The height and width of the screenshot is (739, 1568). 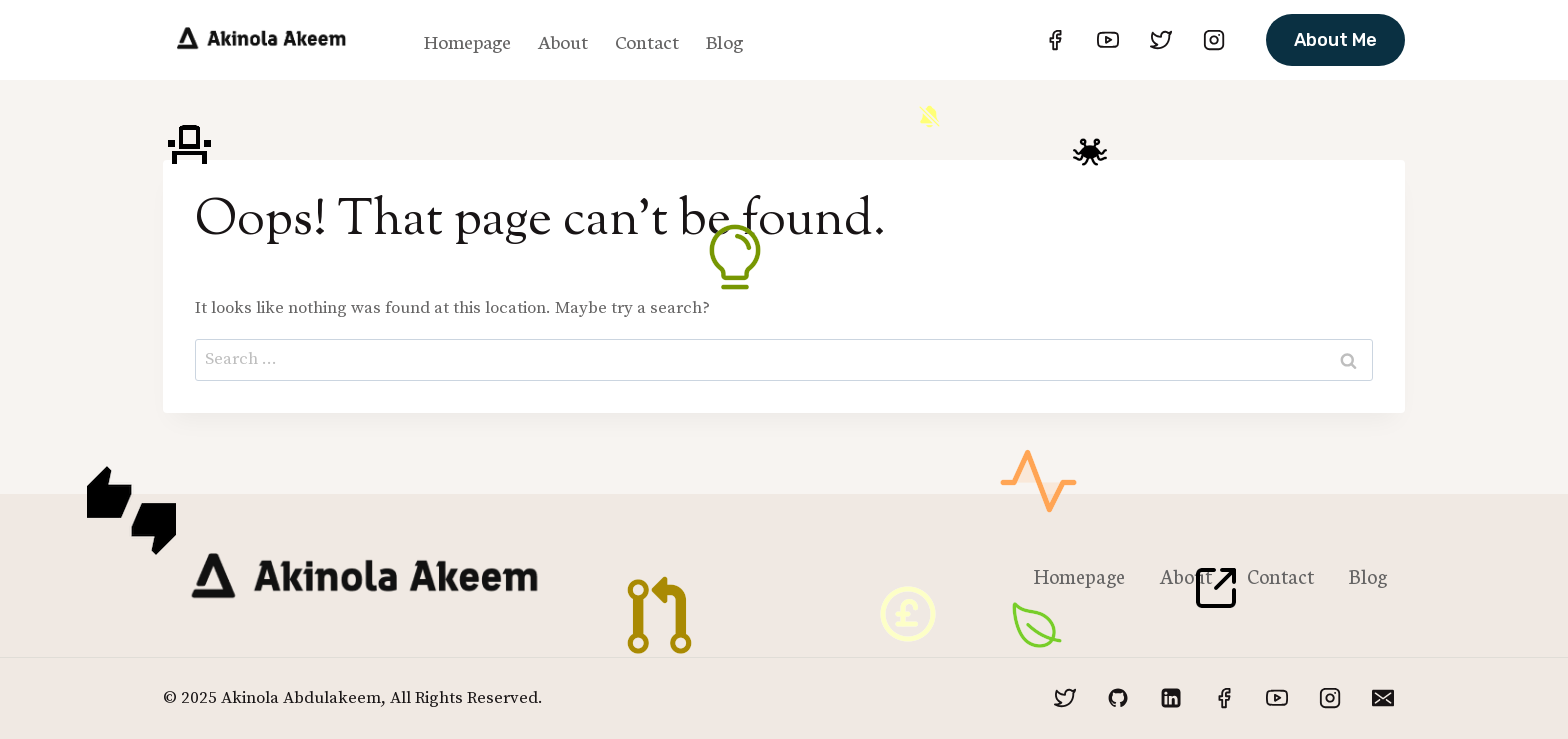 What do you see at coordinates (1216, 588) in the screenshot?
I see `open link in a new window or tab` at bounding box center [1216, 588].